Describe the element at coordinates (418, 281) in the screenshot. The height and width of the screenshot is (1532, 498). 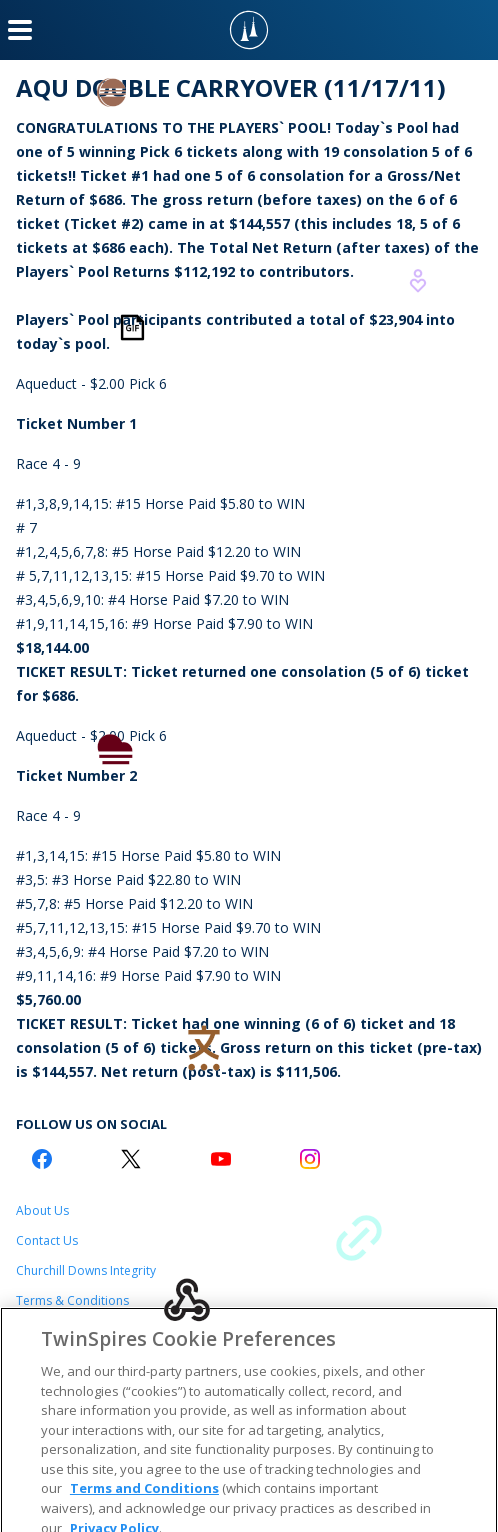
I see `empathize or show compassion for others` at that location.